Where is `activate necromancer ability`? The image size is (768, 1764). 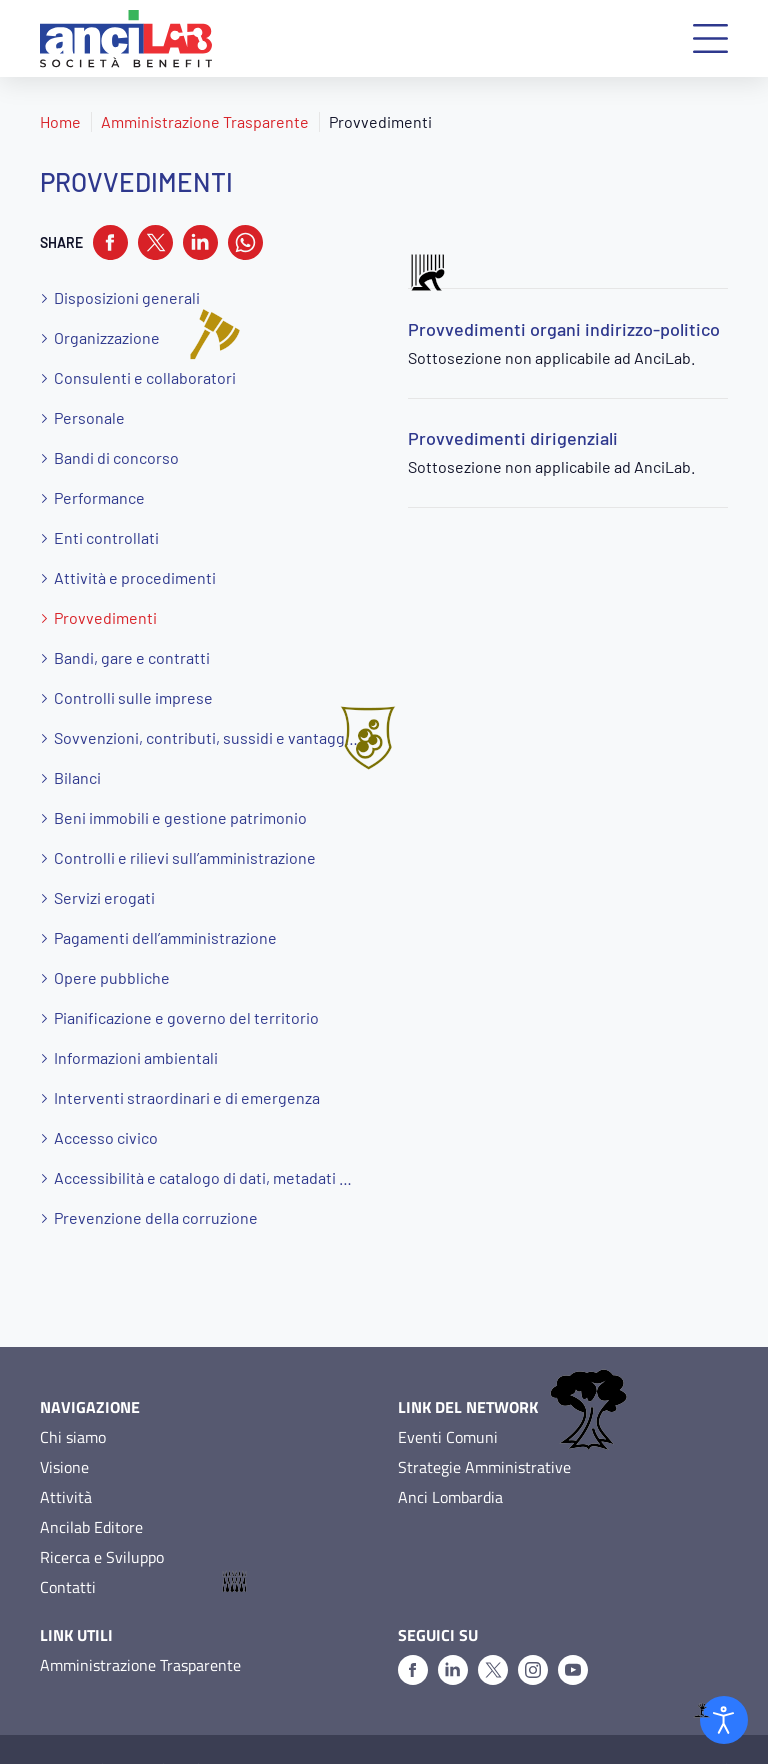 activate necromancer ability is located at coordinates (702, 1709).